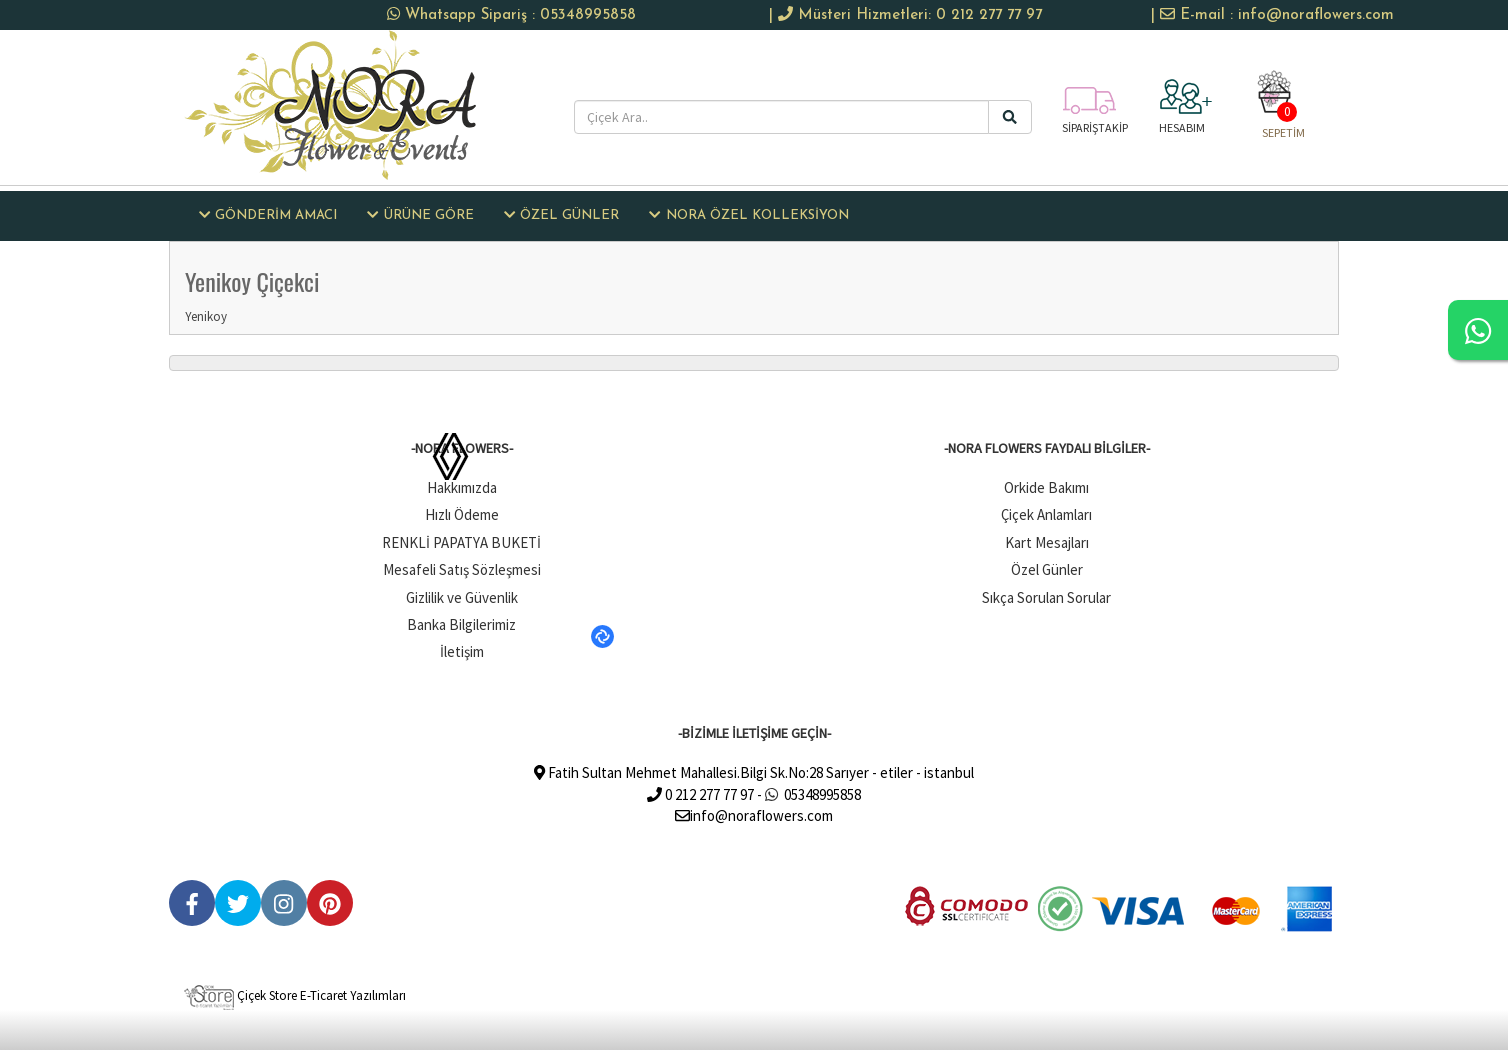 This screenshot has width=1508, height=1050. What do you see at coordinates (602, 636) in the screenshot?
I see `open Element messaging app` at bounding box center [602, 636].